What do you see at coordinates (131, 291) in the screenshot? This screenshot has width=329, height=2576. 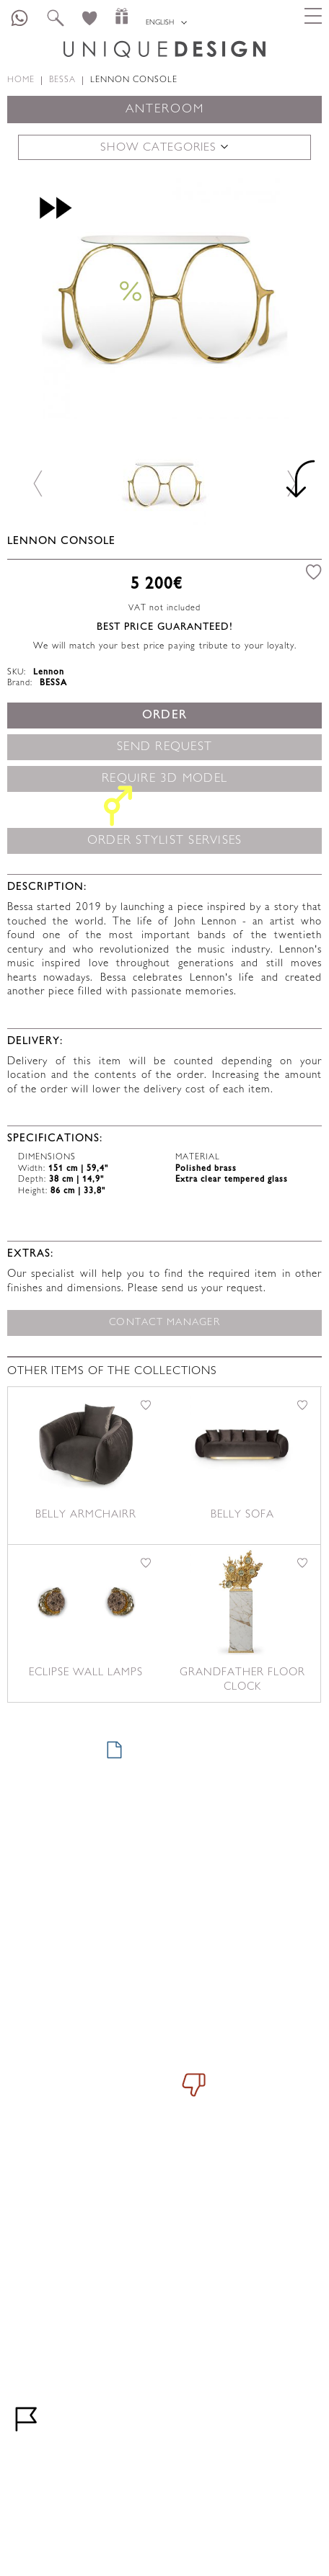 I see `view or apply a percentage value` at bounding box center [131, 291].